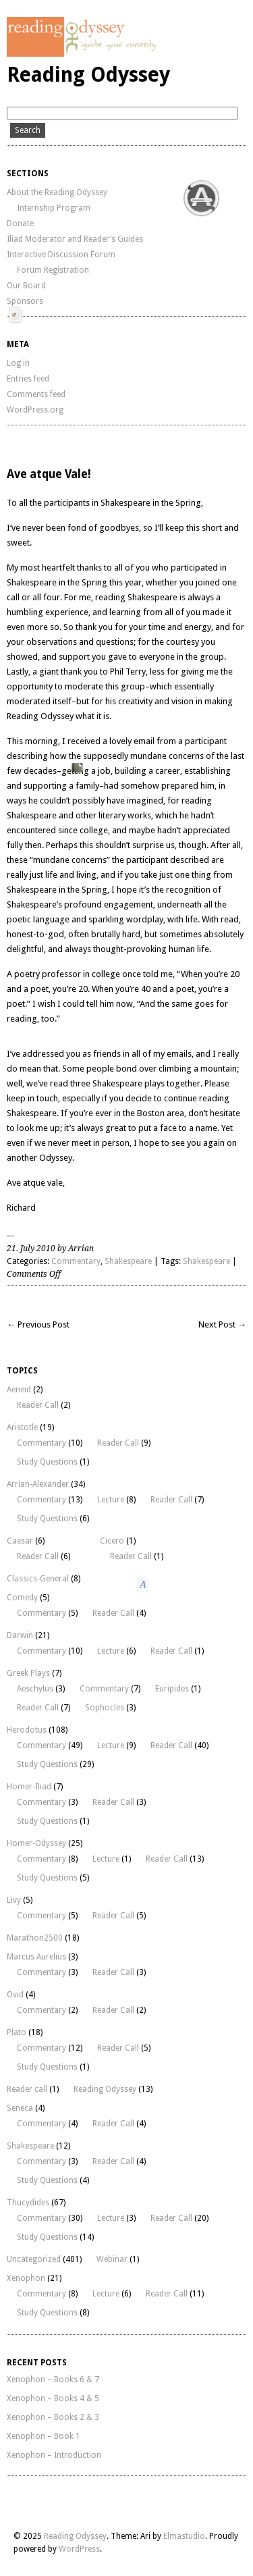  I want to click on open a font file, so click(142, 1584).